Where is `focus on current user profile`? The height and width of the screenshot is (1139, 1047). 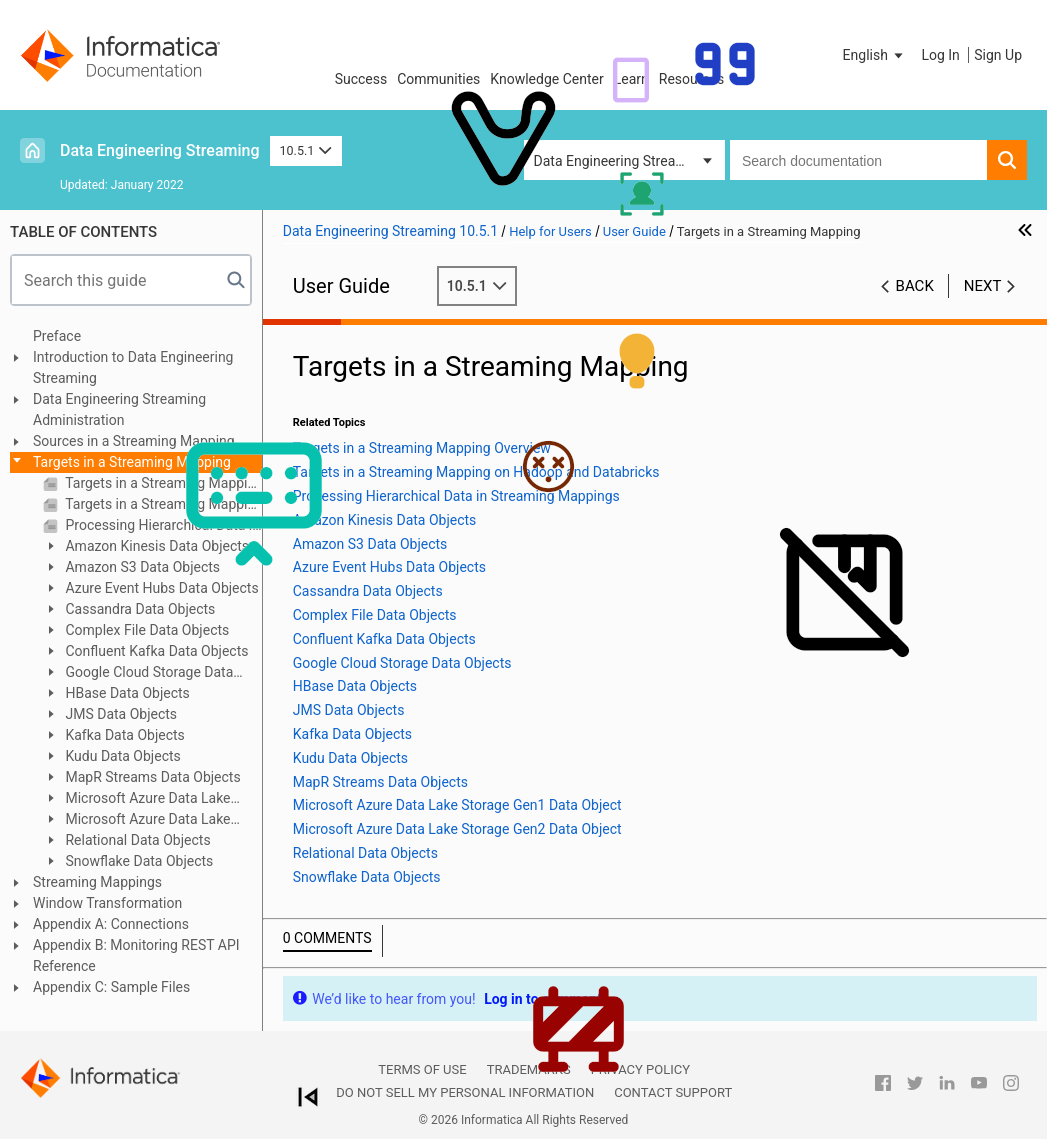 focus on current user profile is located at coordinates (642, 194).